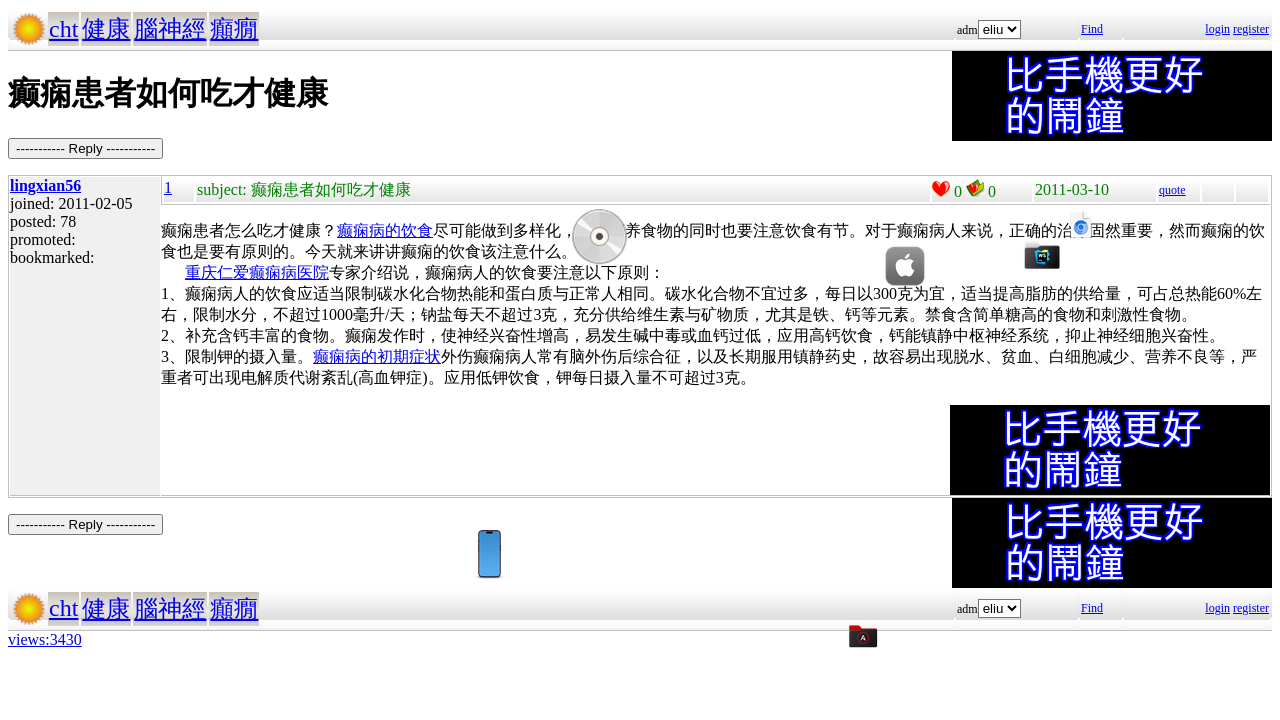 Image resolution: width=1280 pixels, height=720 pixels. What do you see at coordinates (1081, 224) in the screenshot?
I see `open a document in chromium browser` at bounding box center [1081, 224].